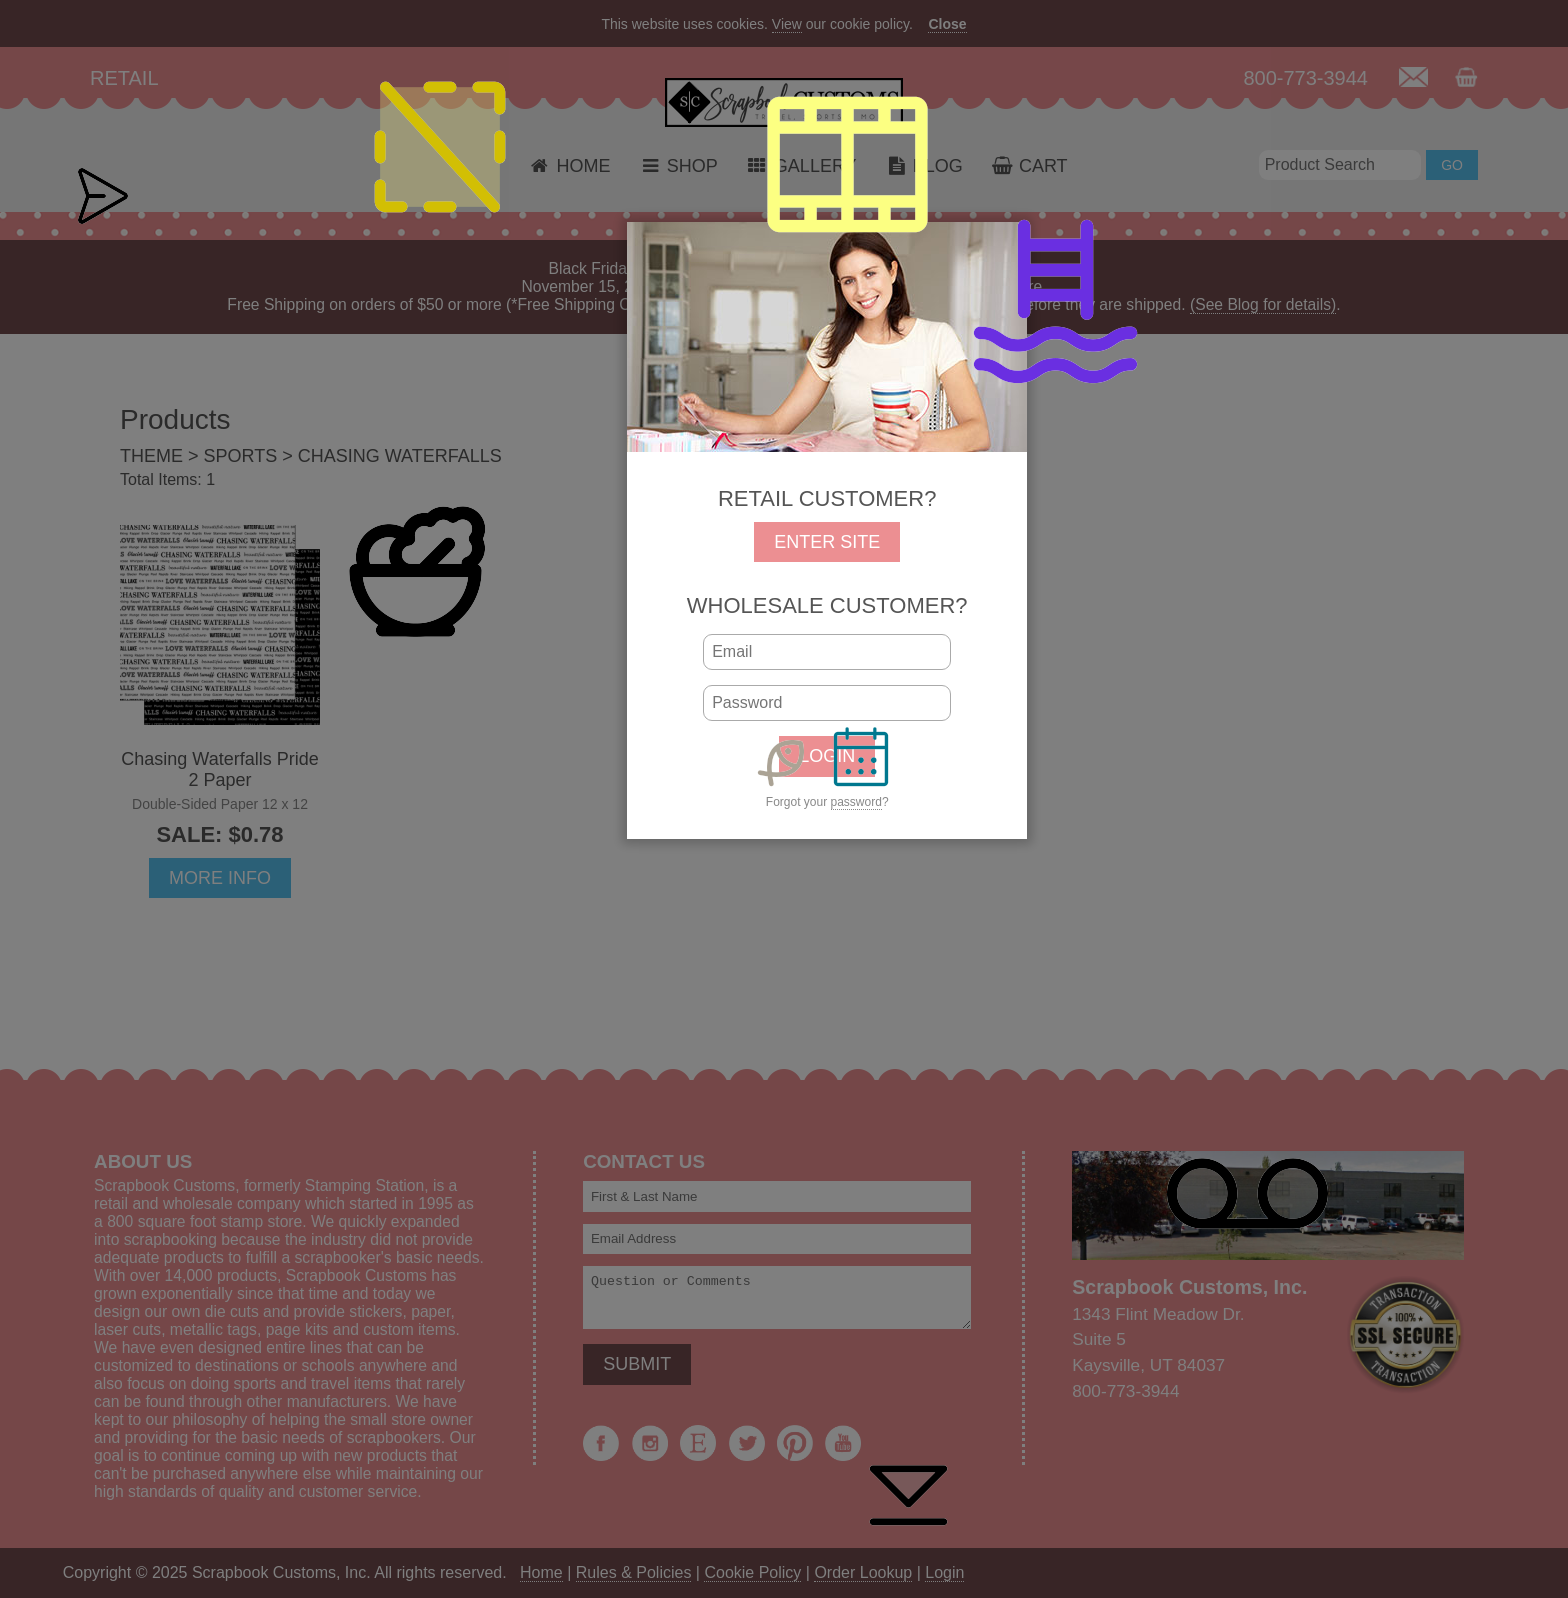 The image size is (1568, 1598). I want to click on indicates seafood or fish-related content, so click(782, 761).